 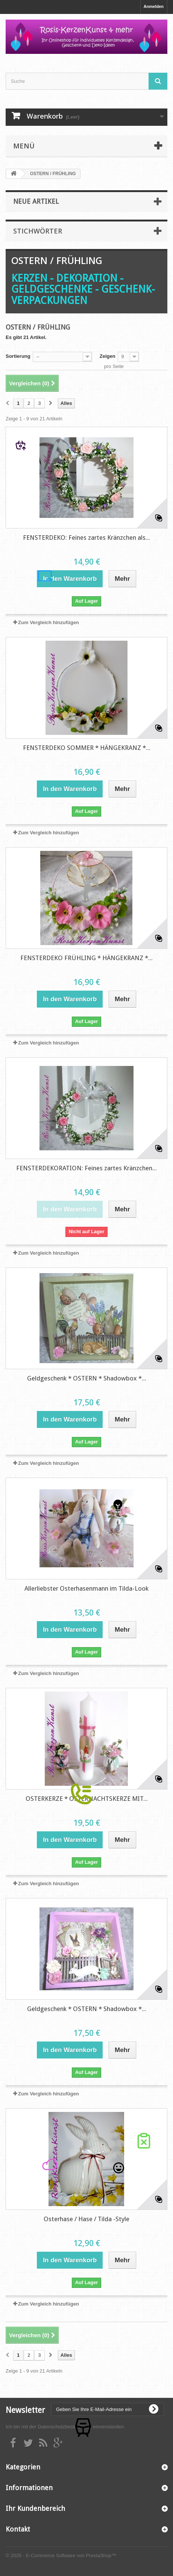 What do you see at coordinates (144, 2141) in the screenshot?
I see `clear clipboard contents` at bounding box center [144, 2141].